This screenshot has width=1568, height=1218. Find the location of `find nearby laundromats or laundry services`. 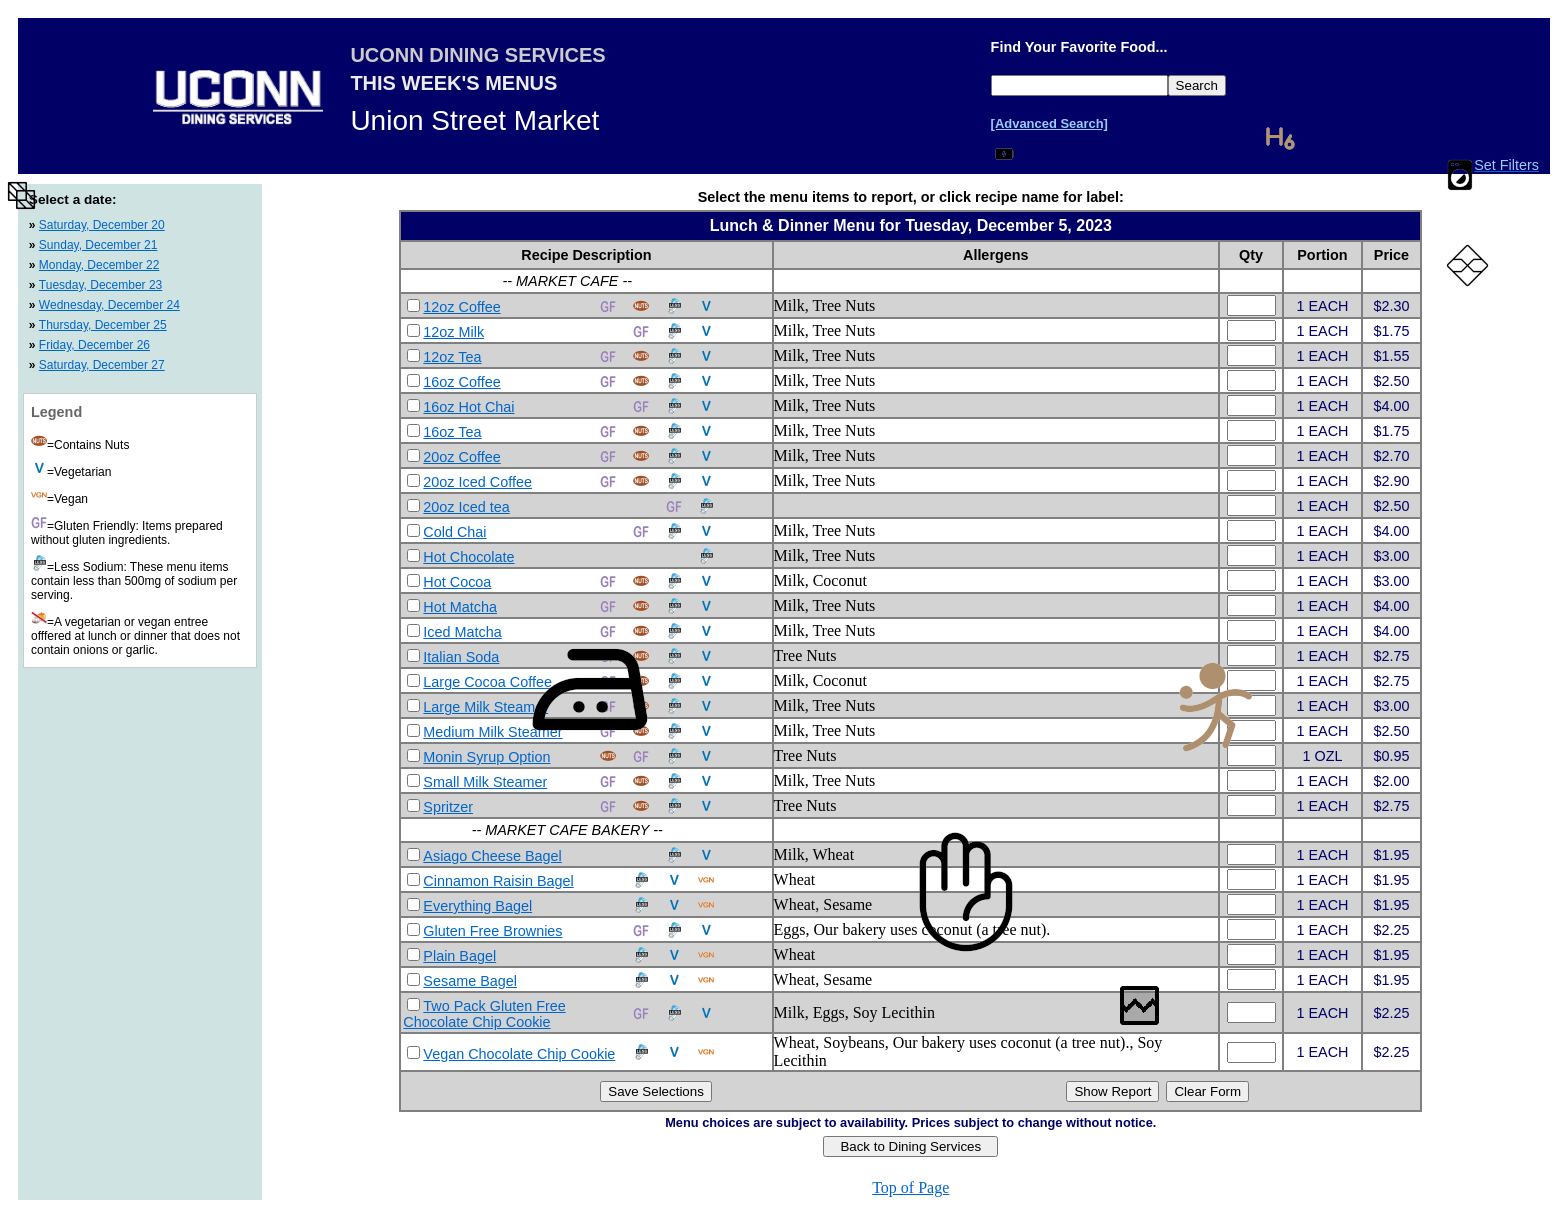

find nearby laundromats or laundry services is located at coordinates (1460, 175).